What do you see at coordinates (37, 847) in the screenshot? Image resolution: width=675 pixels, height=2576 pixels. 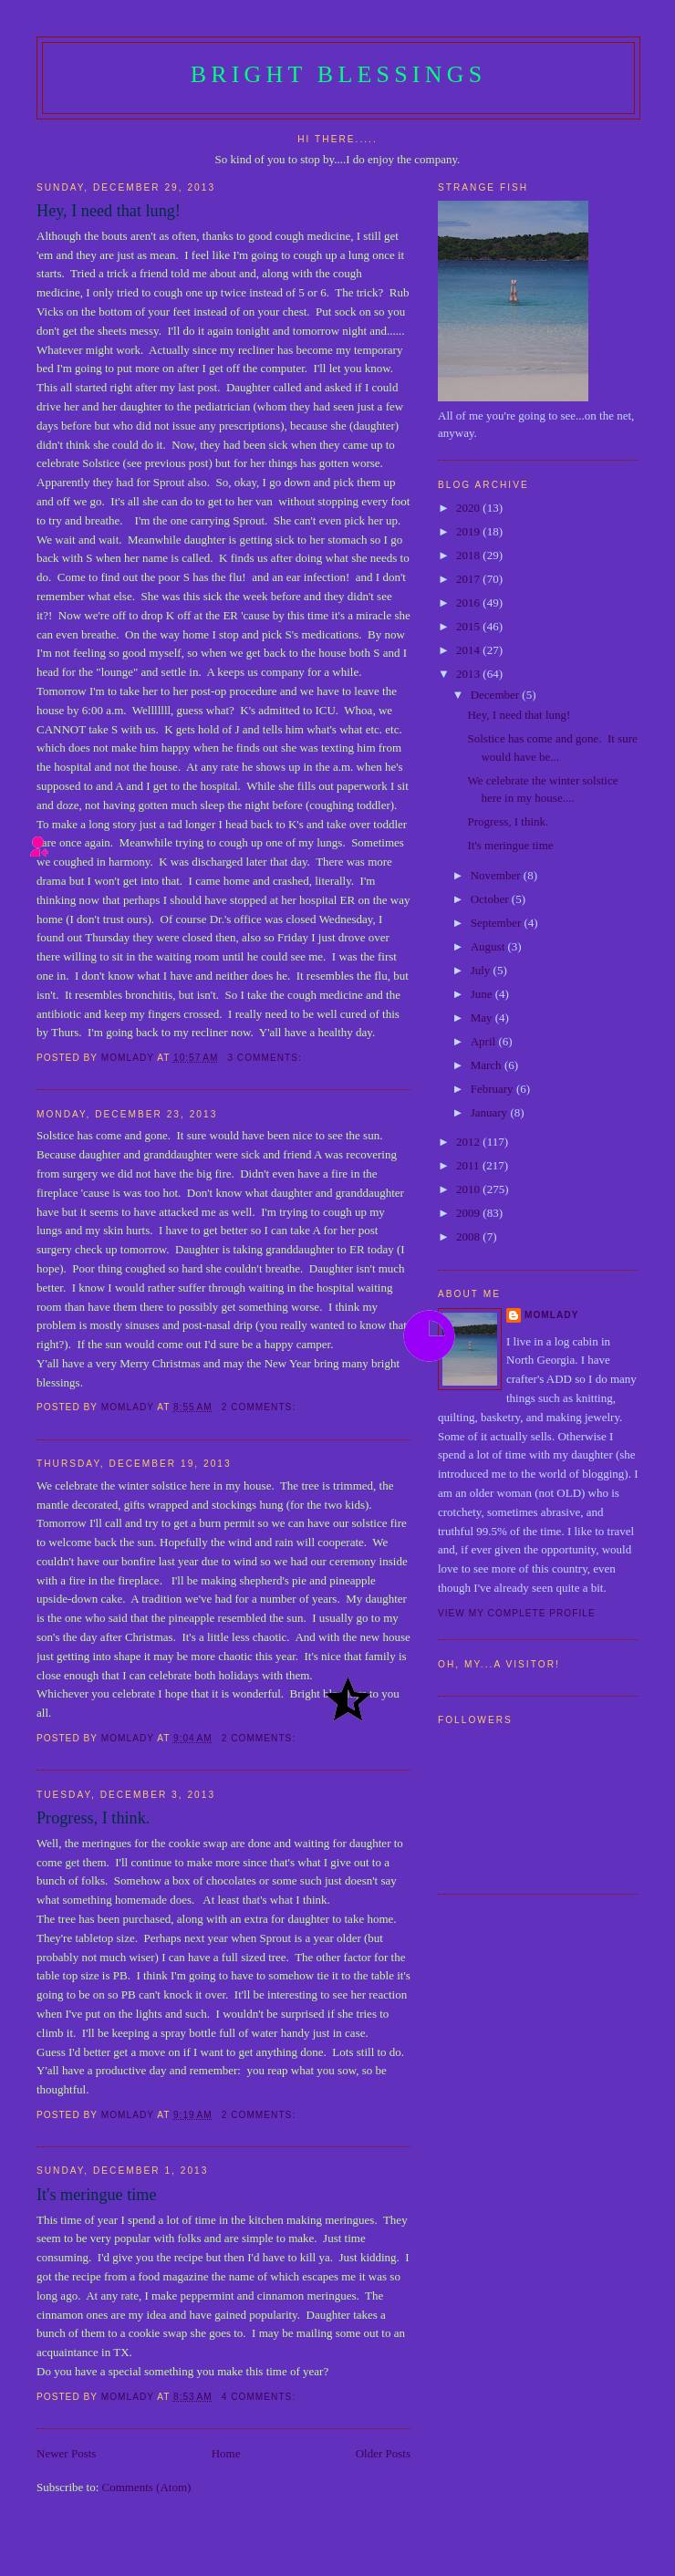 I see `incoming user request or invitation` at bounding box center [37, 847].